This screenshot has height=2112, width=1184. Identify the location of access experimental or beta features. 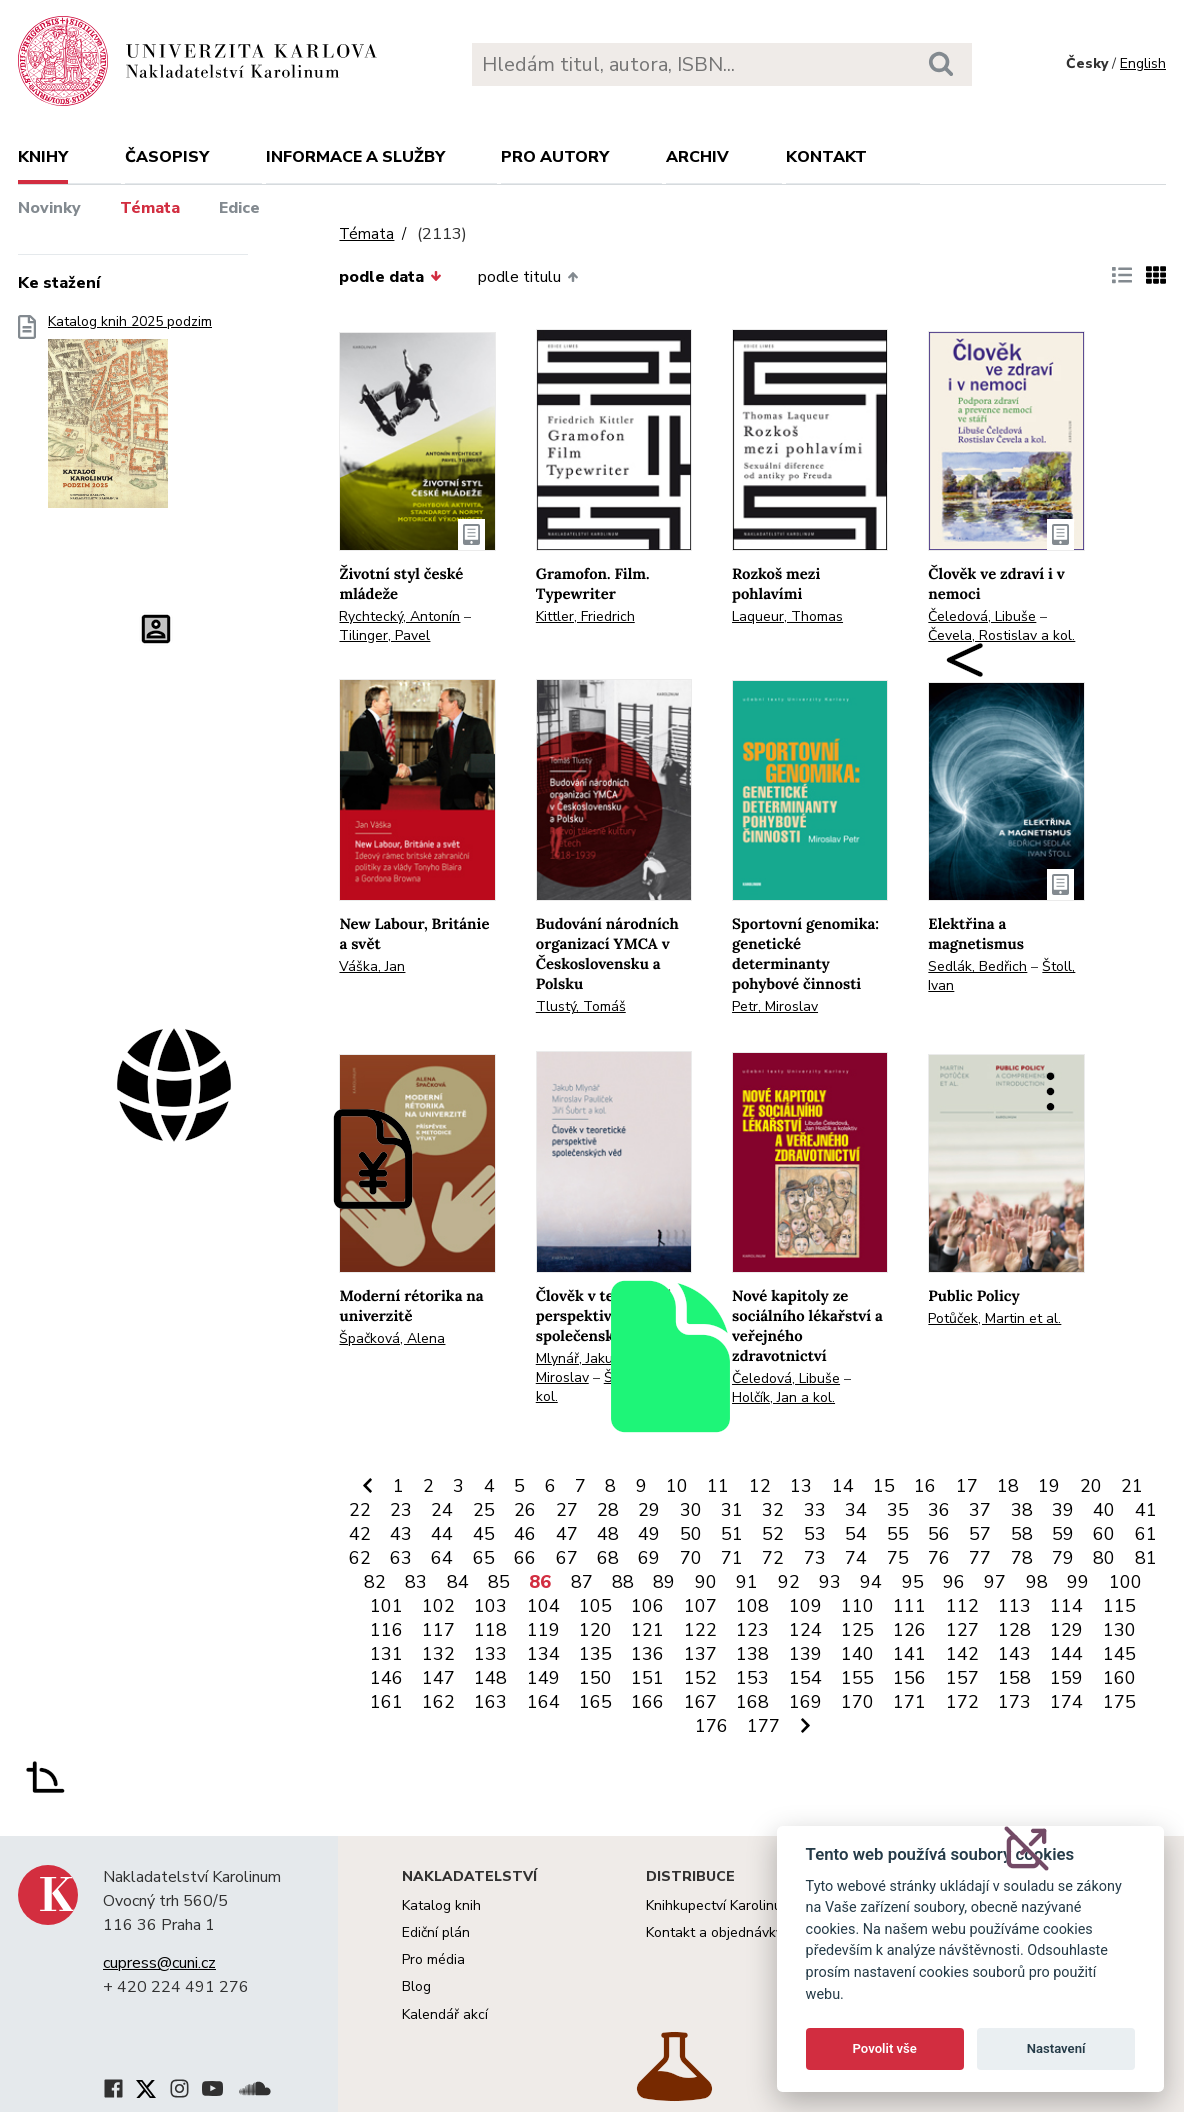
(674, 2066).